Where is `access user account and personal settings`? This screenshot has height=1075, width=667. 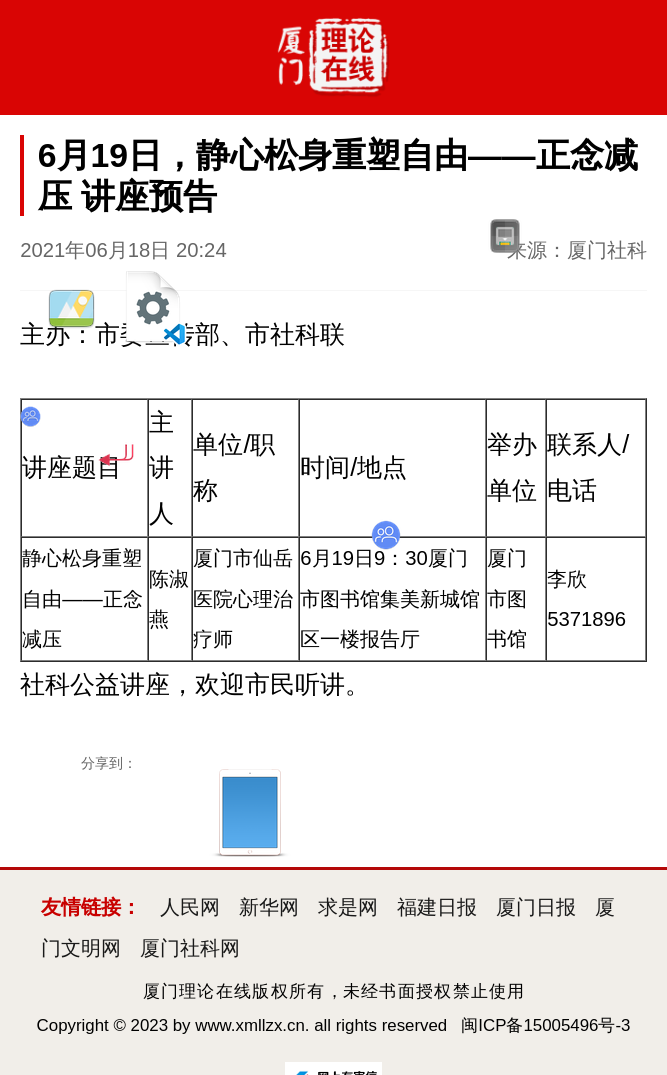 access user account and personal settings is located at coordinates (30, 416).